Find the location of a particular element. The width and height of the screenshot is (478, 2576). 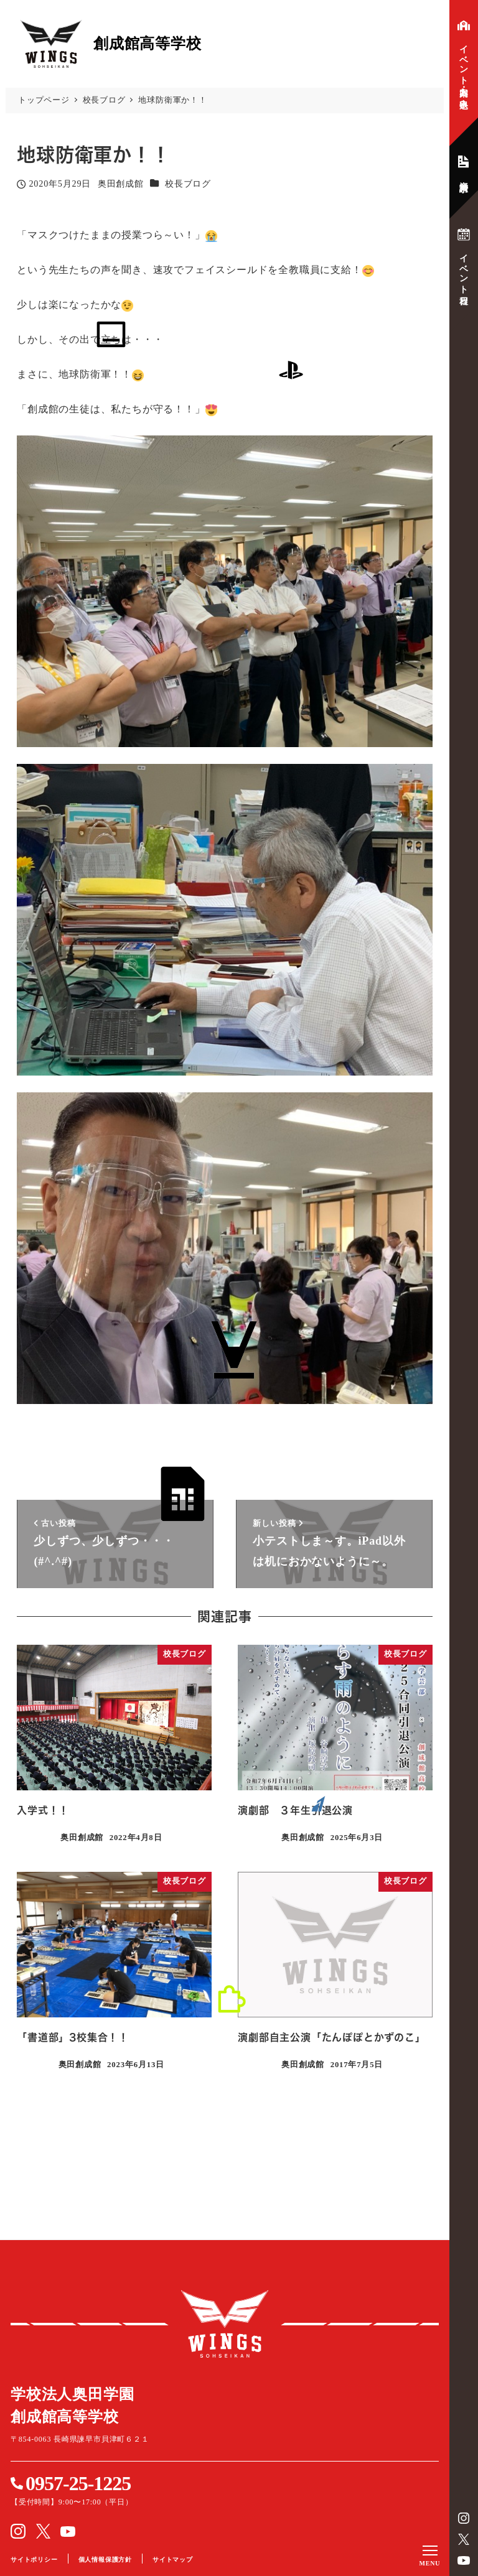

switch to bottom panel layout is located at coordinates (111, 334).